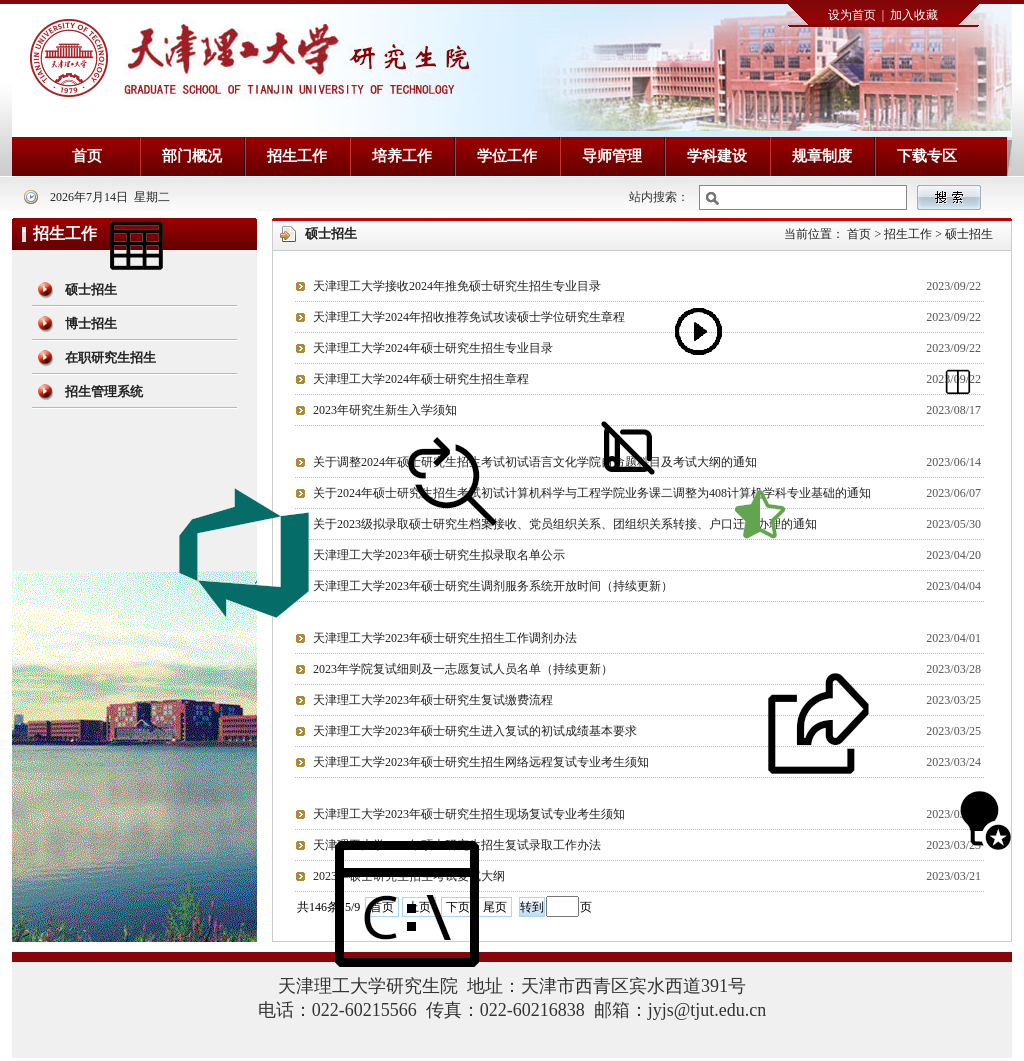 This screenshot has height=1061, width=1024. What do you see at coordinates (244, 553) in the screenshot?
I see `open azure devops integration` at bounding box center [244, 553].